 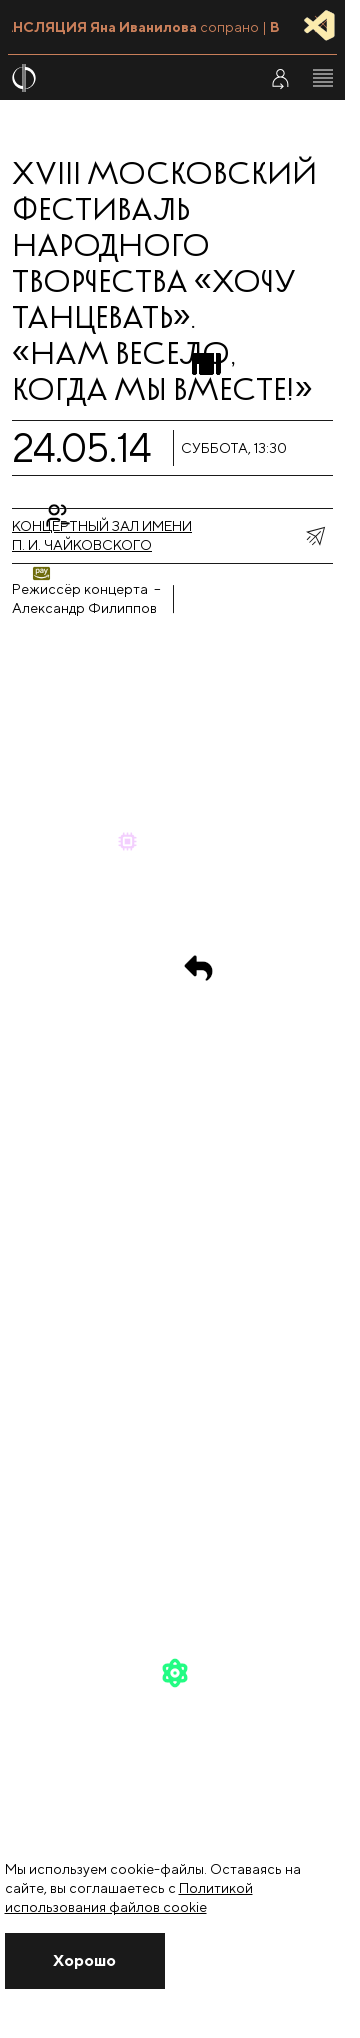 What do you see at coordinates (127, 841) in the screenshot?
I see `view hardware or processor information` at bounding box center [127, 841].